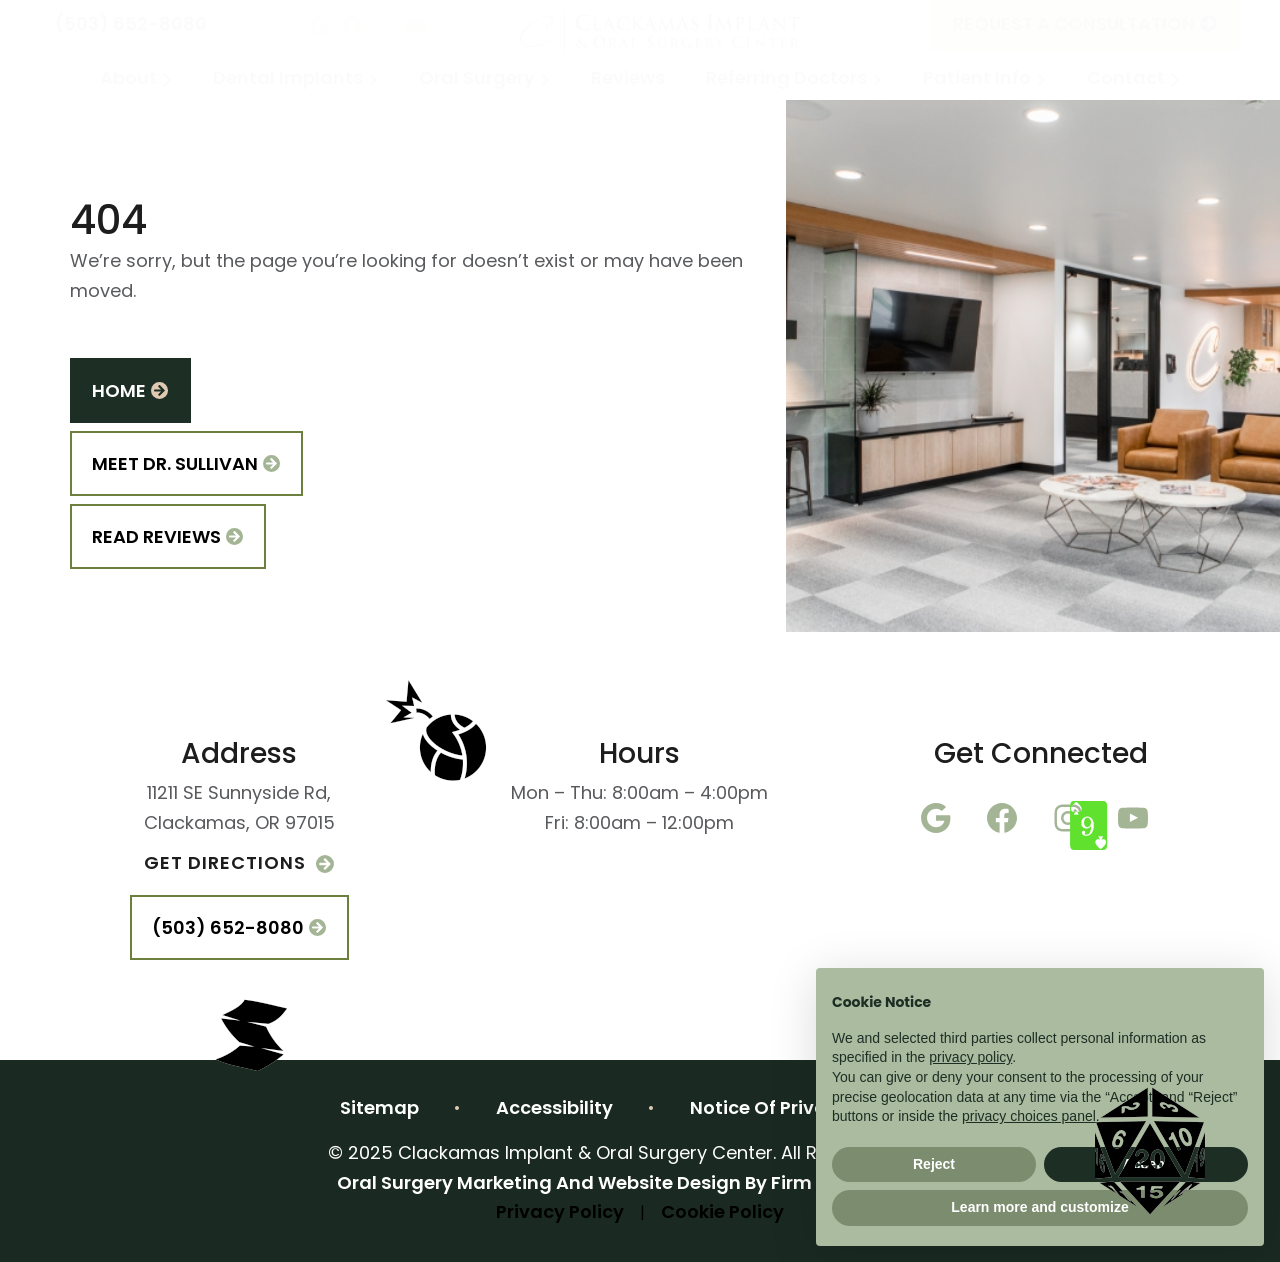 The height and width of the screenshot is (1262, 1280). I want to click on view document or note, so click(251, 1035).